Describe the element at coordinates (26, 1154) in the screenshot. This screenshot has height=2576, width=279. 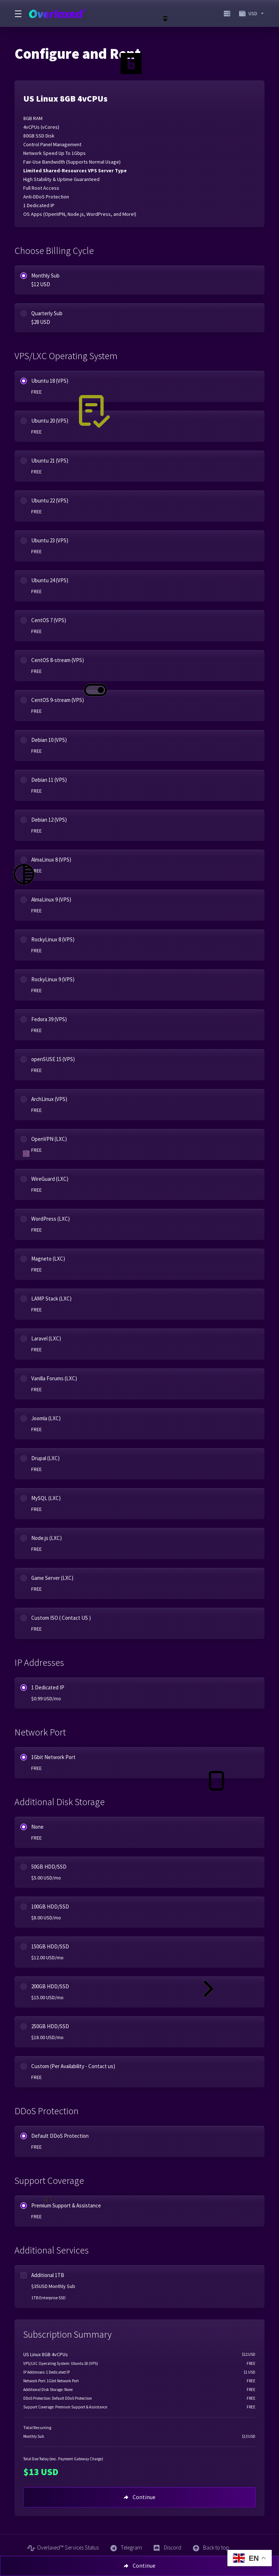
I see `access storage or server settings` at that location.